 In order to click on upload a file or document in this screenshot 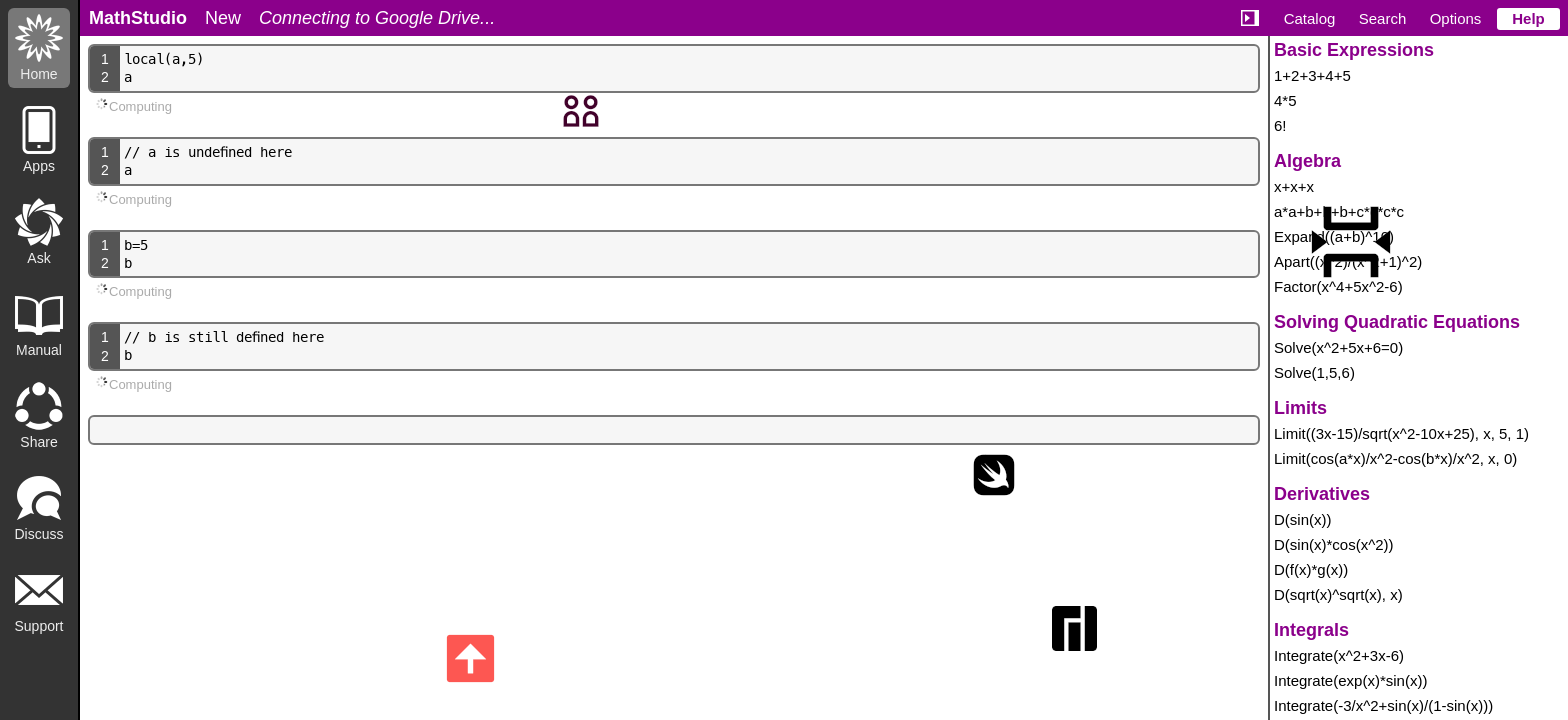, I will do `click(470, 658)`.